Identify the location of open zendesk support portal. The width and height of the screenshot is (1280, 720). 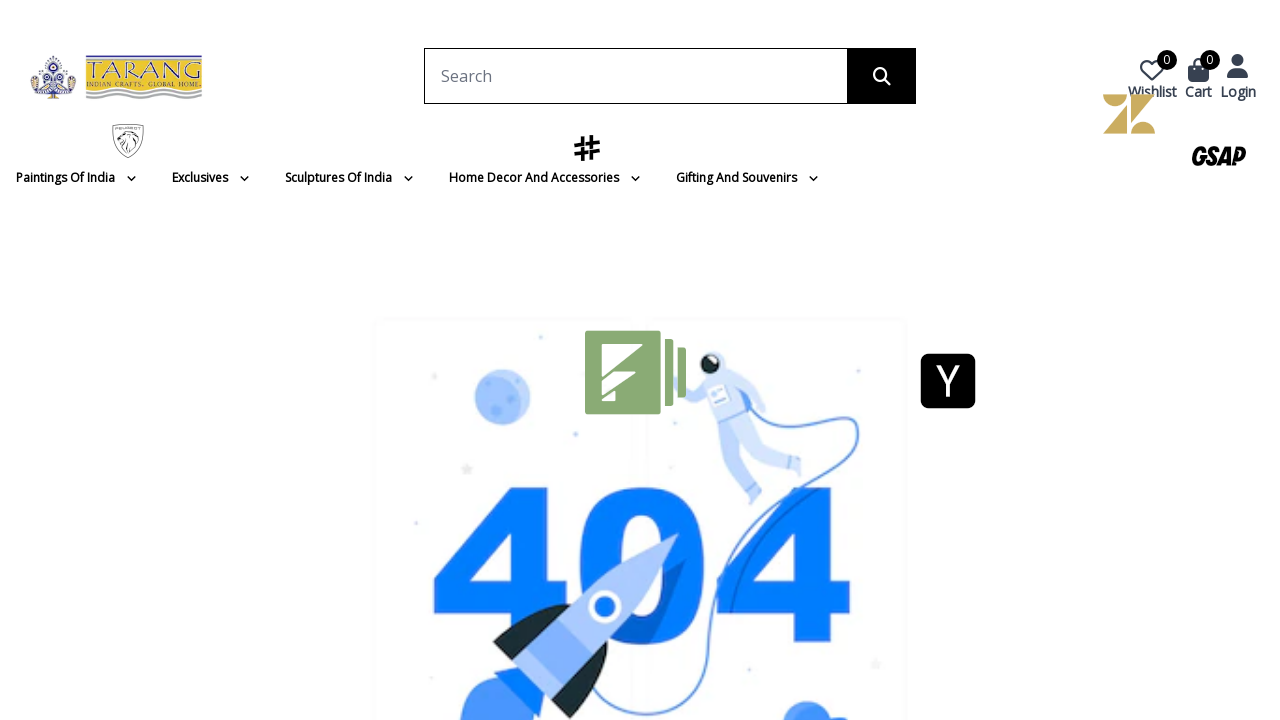
(1129, 114).